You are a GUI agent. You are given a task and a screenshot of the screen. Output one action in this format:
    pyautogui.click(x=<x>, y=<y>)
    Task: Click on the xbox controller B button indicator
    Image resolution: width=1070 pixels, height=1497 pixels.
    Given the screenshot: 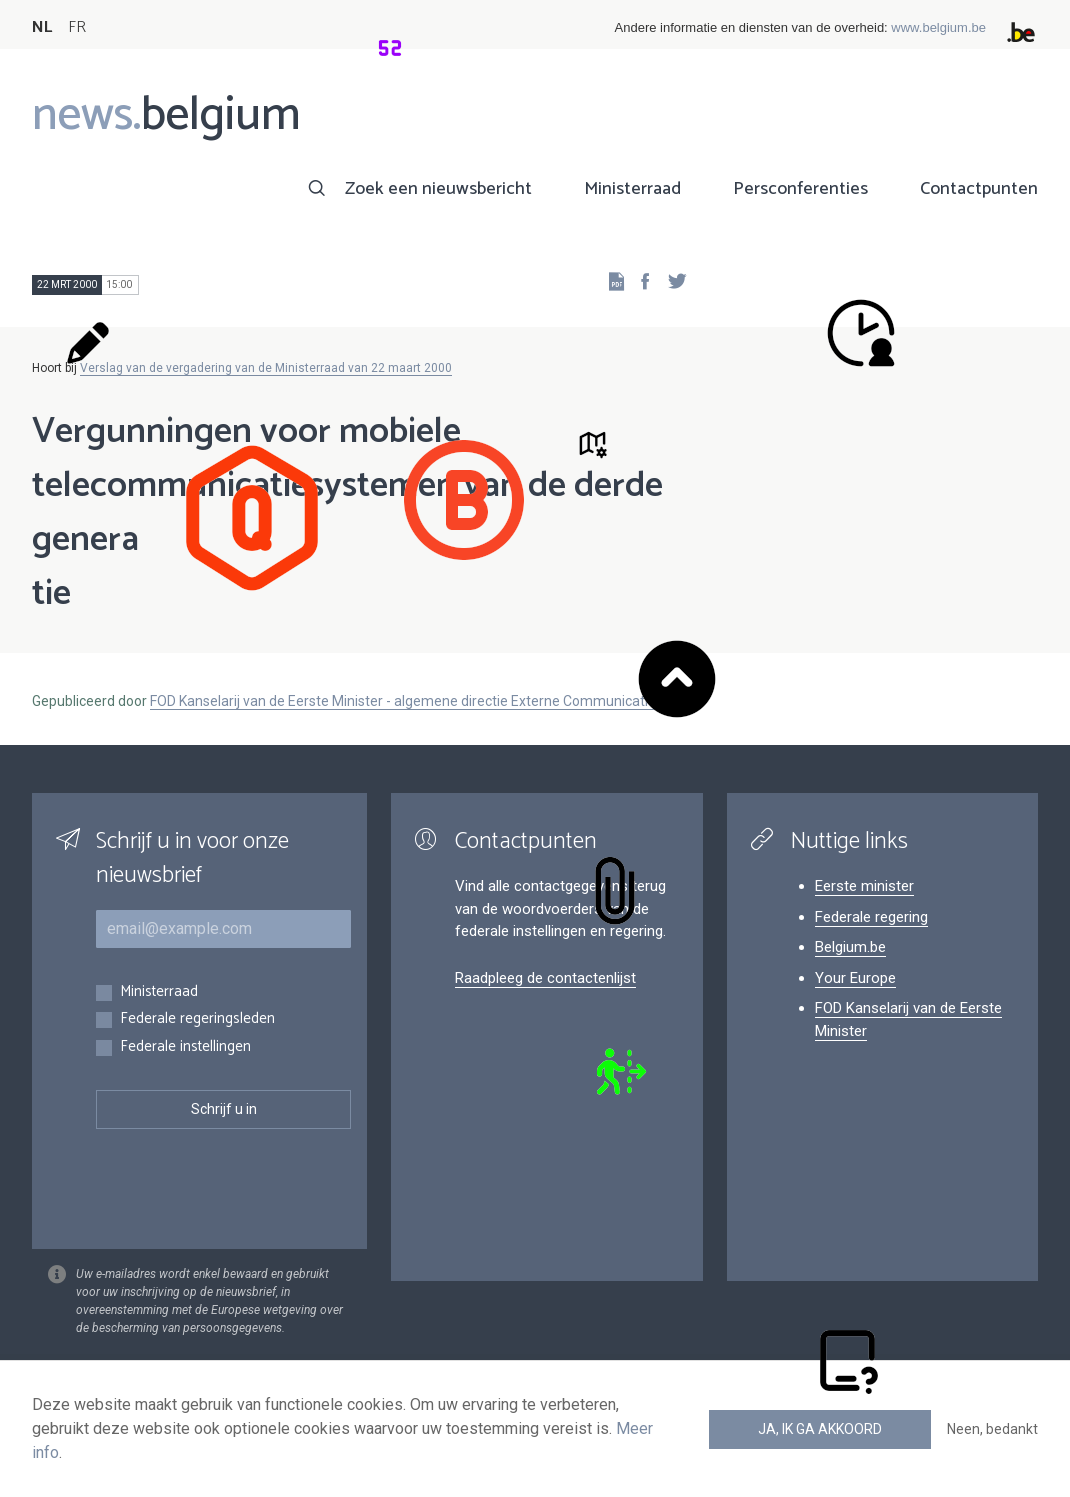 What is the action you would take?
    pyautogui.click(x=464, y=500)
    